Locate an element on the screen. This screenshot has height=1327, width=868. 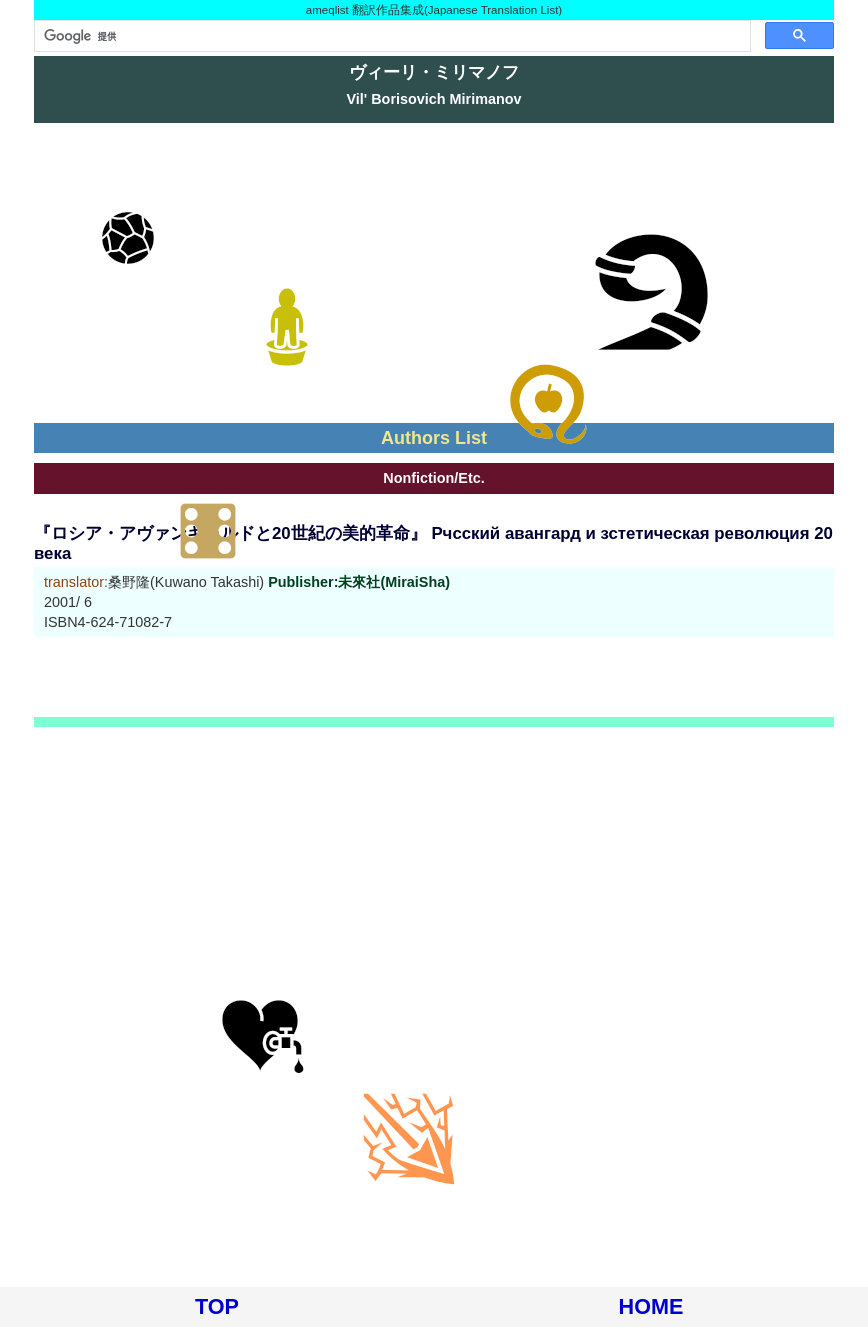
tap into health or life resources is located at coordinates (263, 1033).